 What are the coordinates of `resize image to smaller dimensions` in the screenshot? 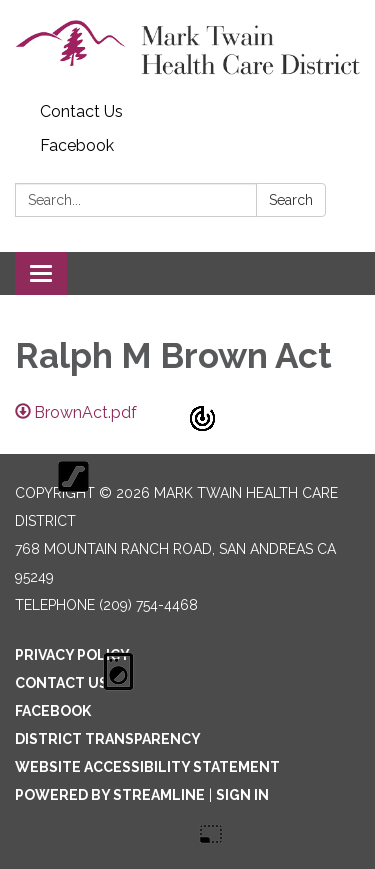 It's located at (211, 834).